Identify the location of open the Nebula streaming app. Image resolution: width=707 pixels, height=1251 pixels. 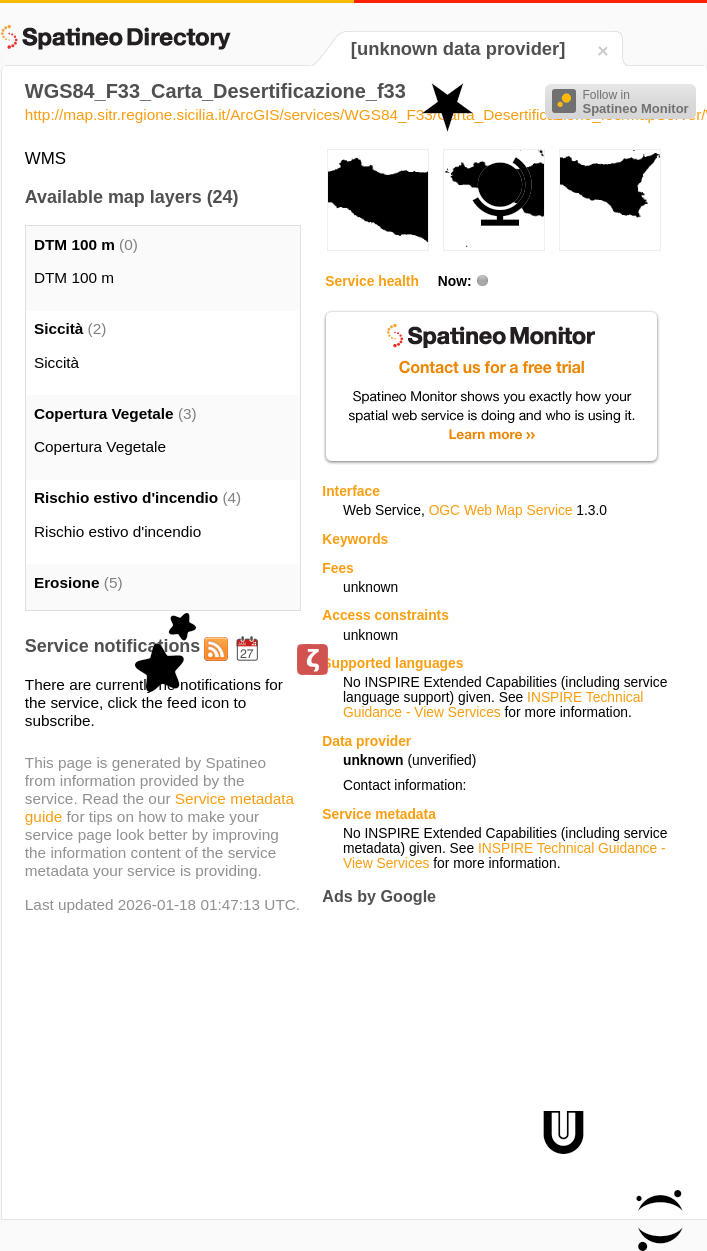
(447, 107).